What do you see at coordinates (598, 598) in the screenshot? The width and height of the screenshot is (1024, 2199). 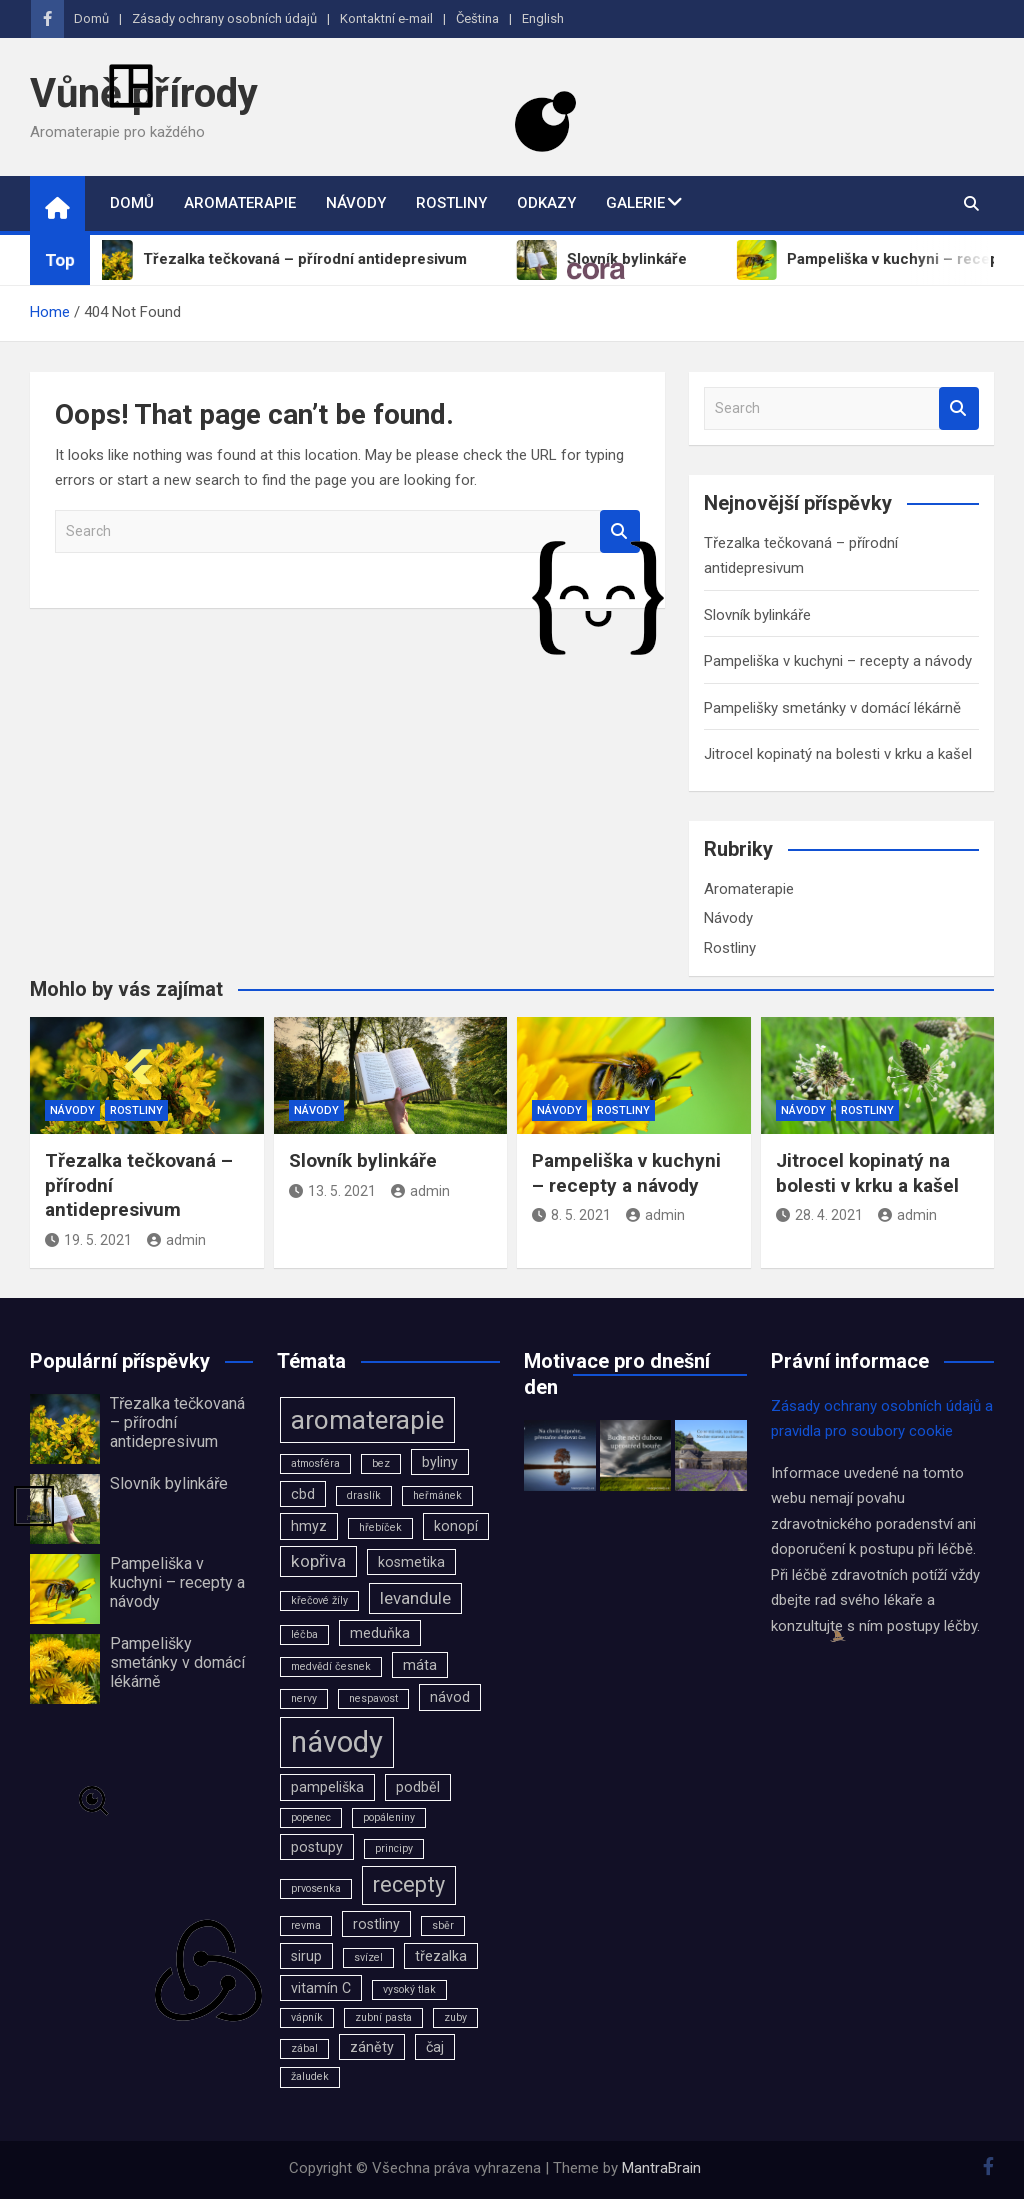 I see `visit exercism coding practice platform` at bounding box center [598, 598].